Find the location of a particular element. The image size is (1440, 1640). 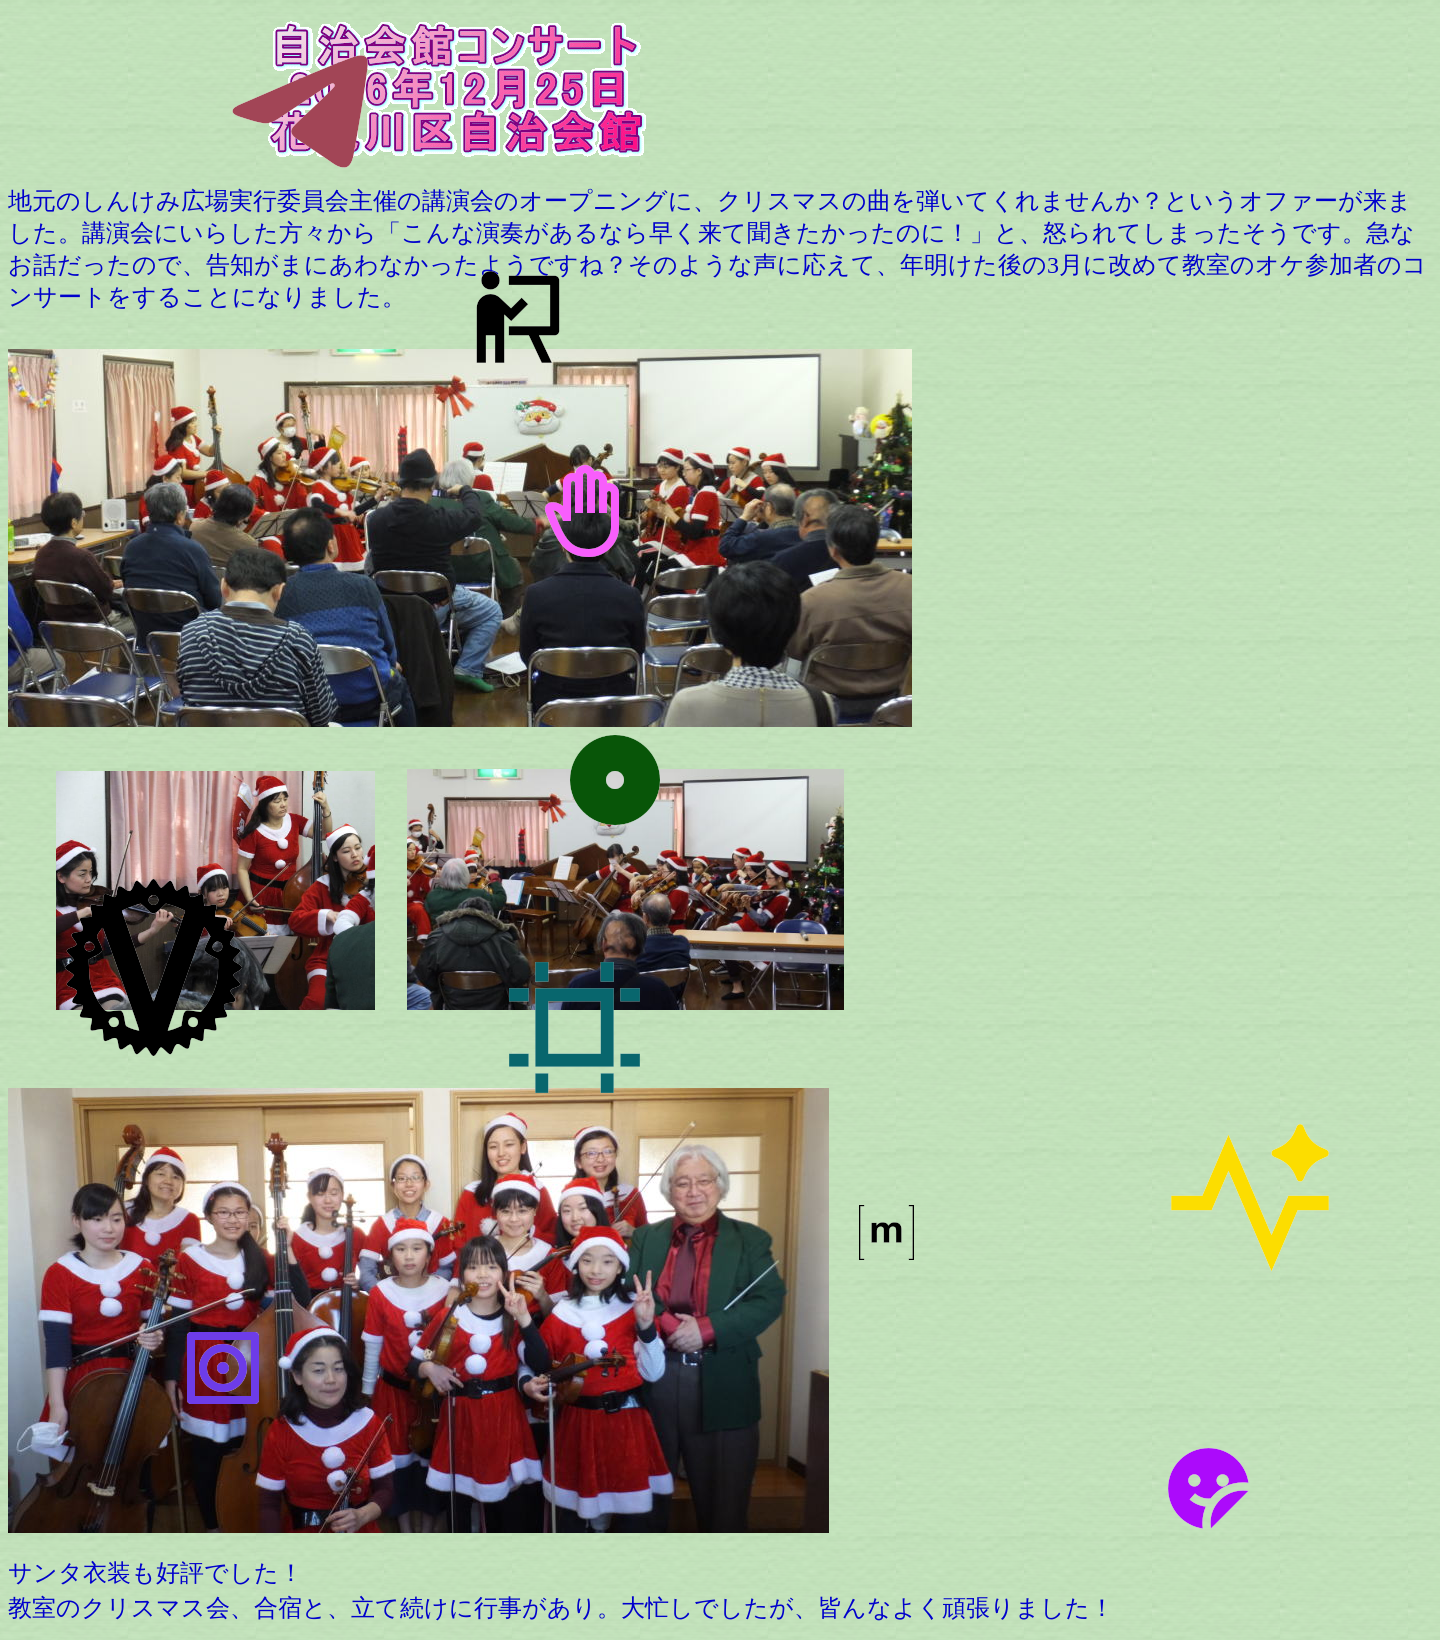

open vaultwarden password manager is located at coordinates (153, 967).